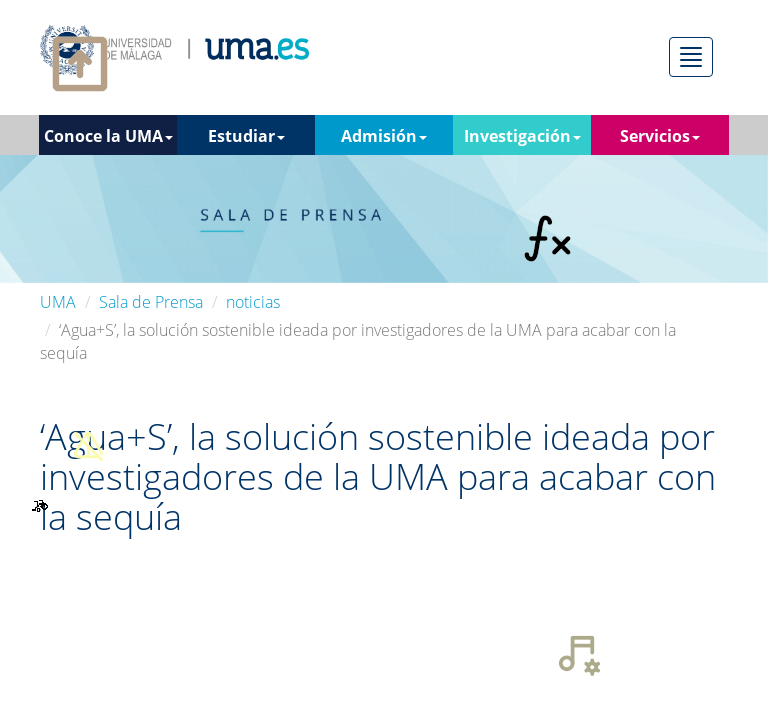  What do you see at coordinates (578, 653) in the screenshot?
I see `access music or audio settings` at bounding box center [578, 653].